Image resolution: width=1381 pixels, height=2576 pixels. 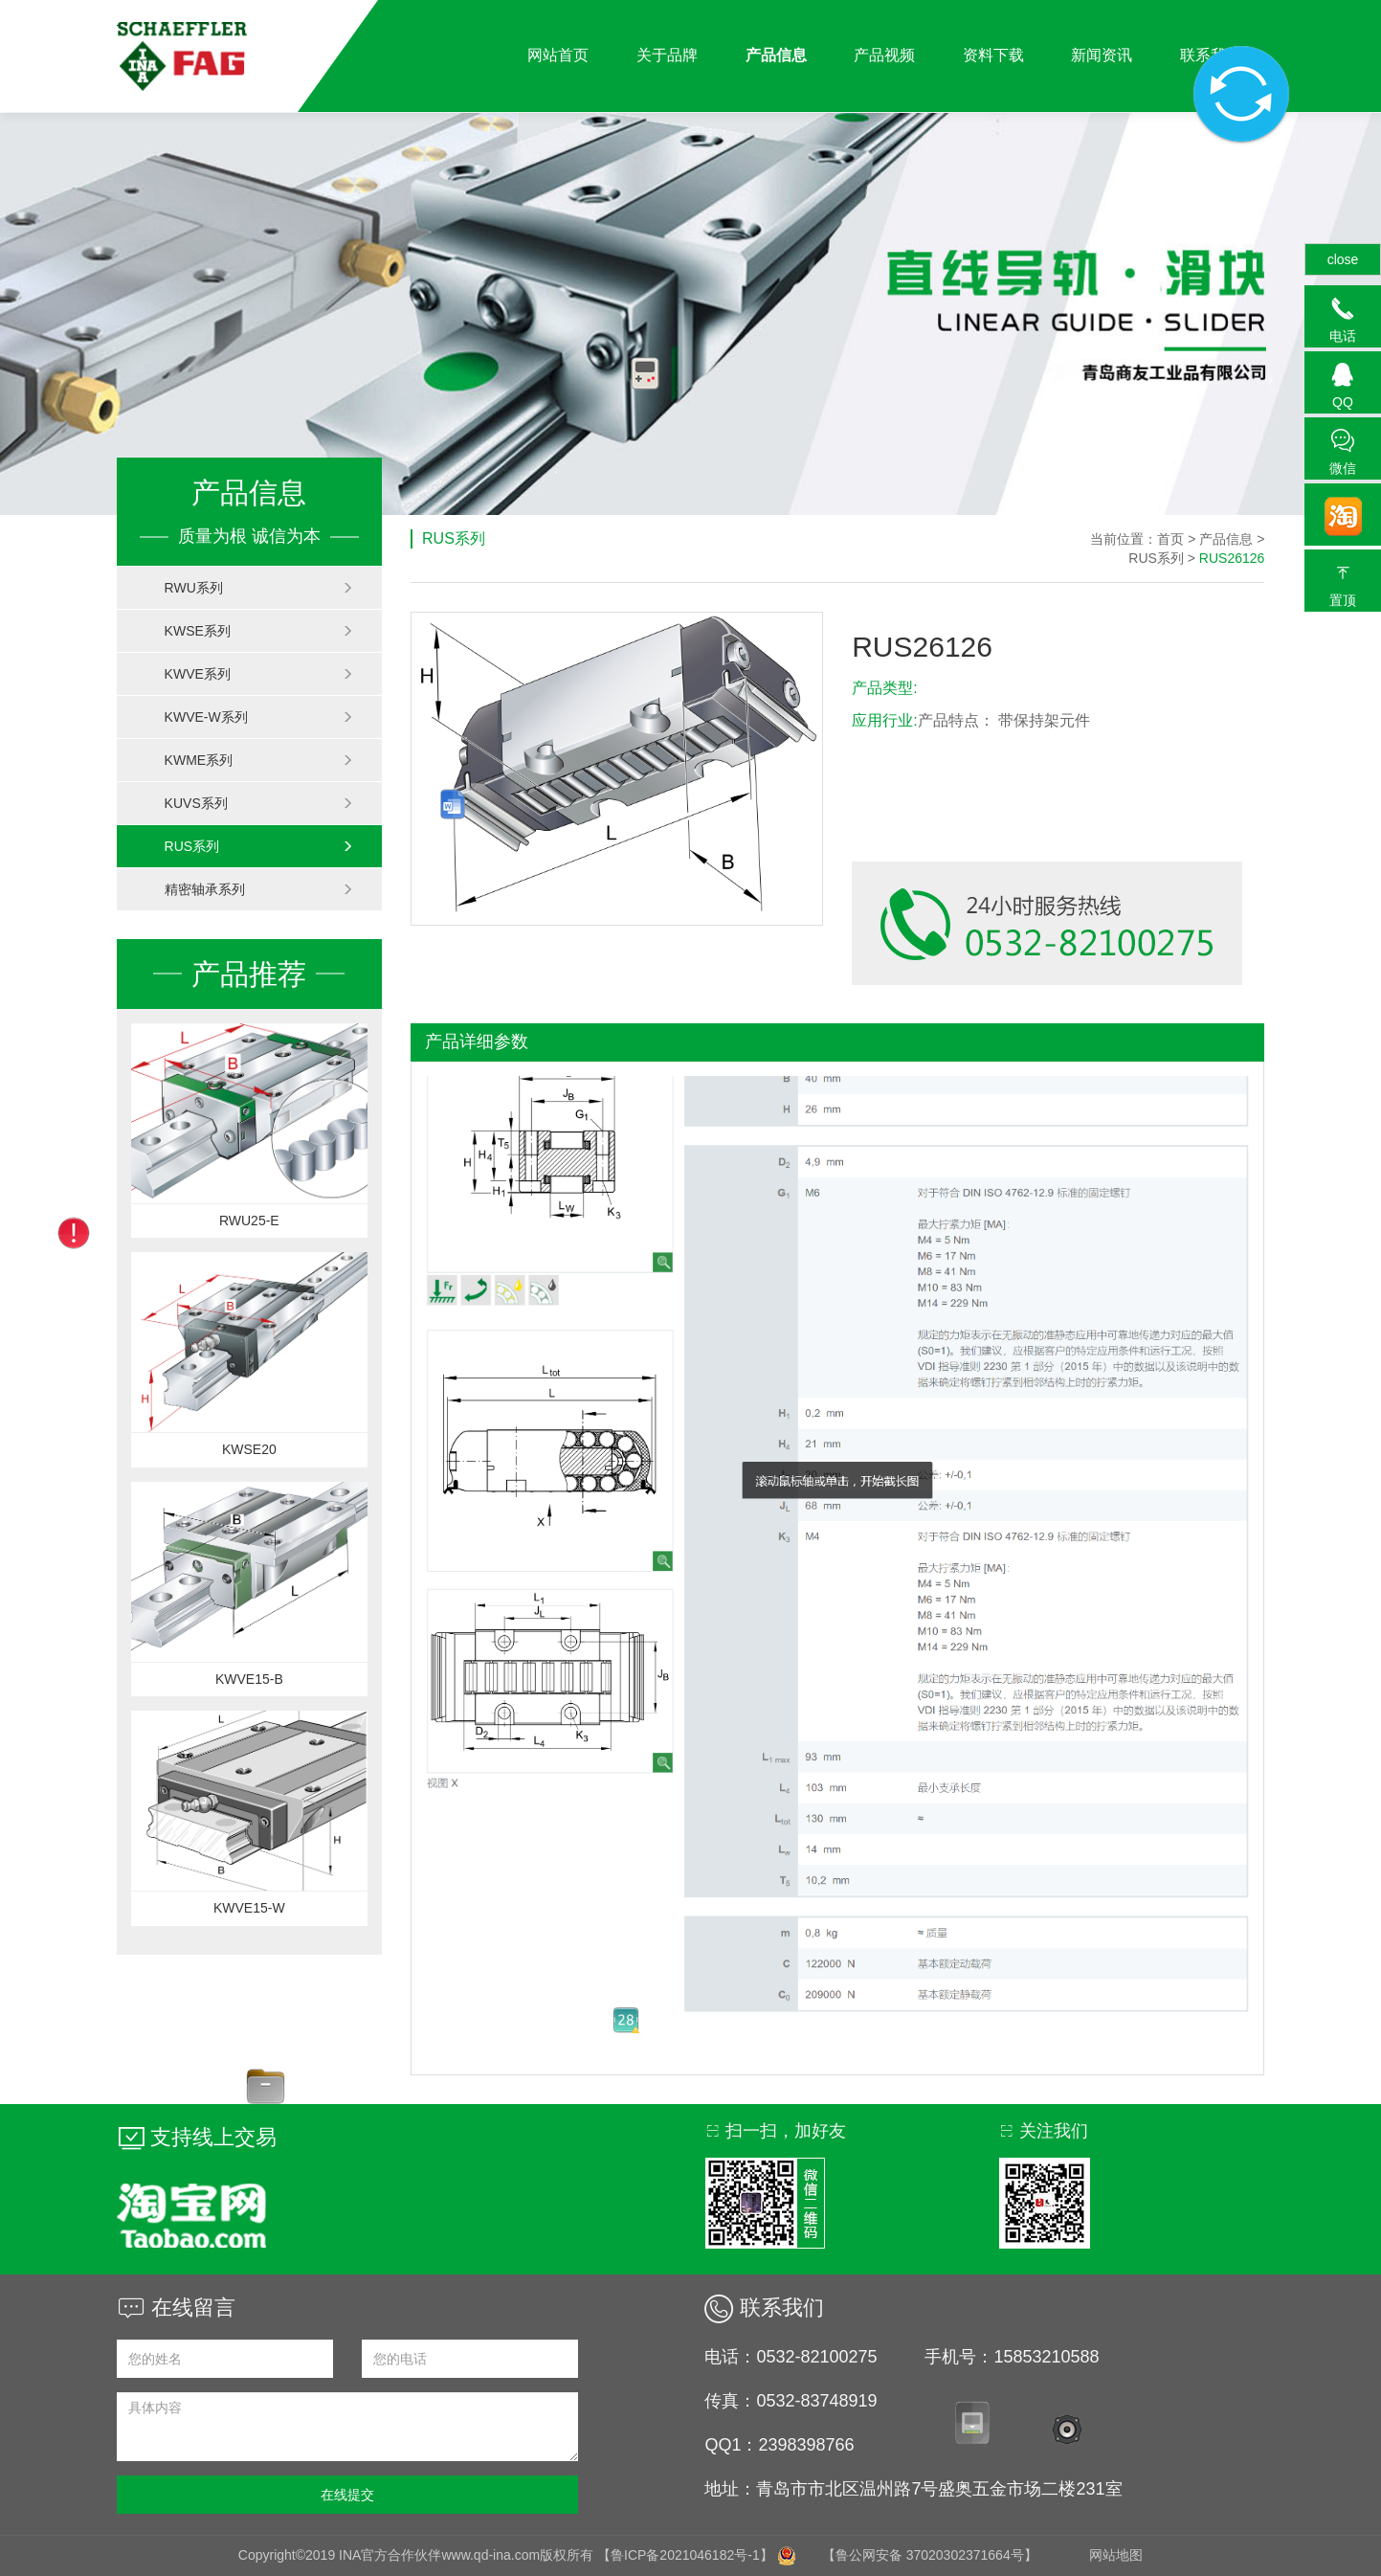 I want to click on open the file manager application, so click(x=265, y=2086).